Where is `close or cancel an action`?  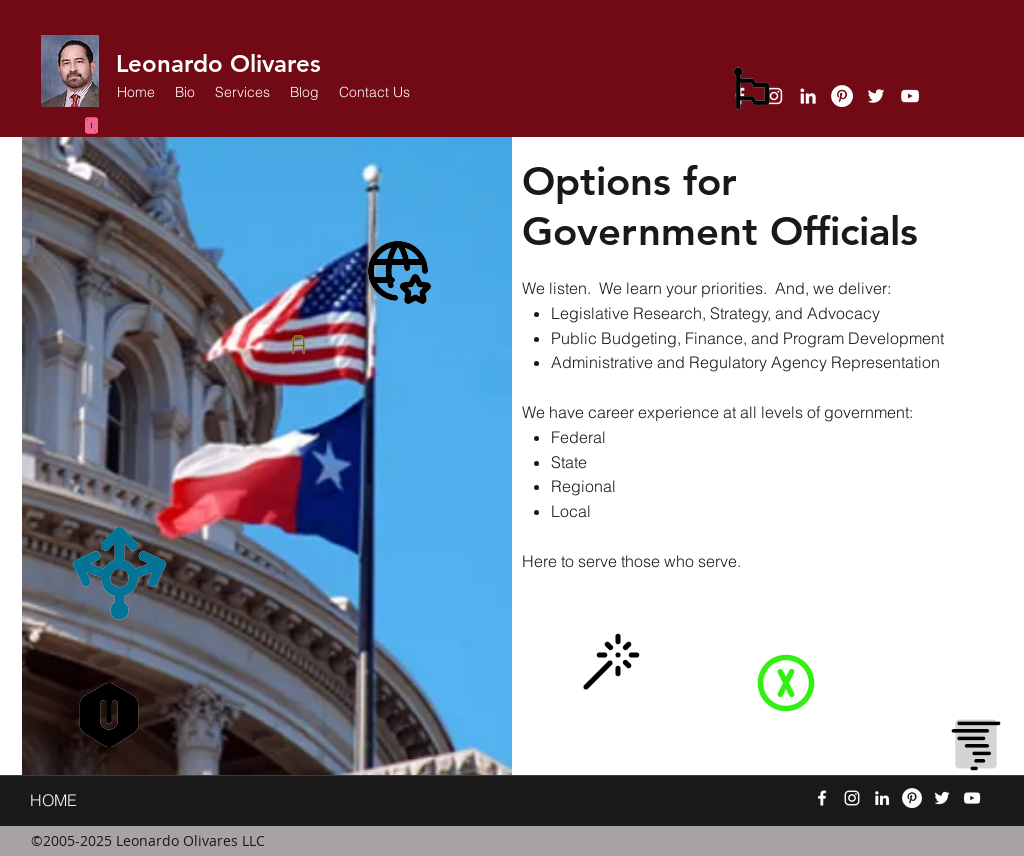
close or cancel an action is located at coordinates (786, 683).